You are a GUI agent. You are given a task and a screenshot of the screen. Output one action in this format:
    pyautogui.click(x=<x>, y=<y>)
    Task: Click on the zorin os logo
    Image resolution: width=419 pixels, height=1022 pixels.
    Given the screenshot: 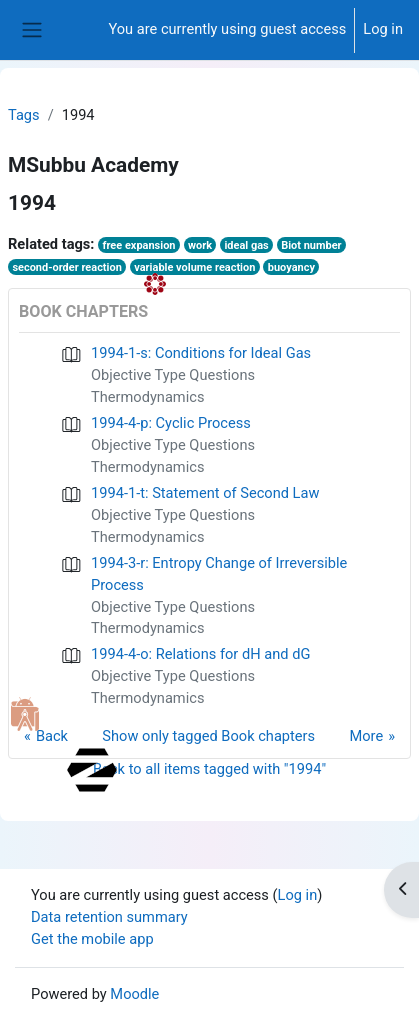 What is the action you would take?
    pyautogui.click(x=92, y=770)
    